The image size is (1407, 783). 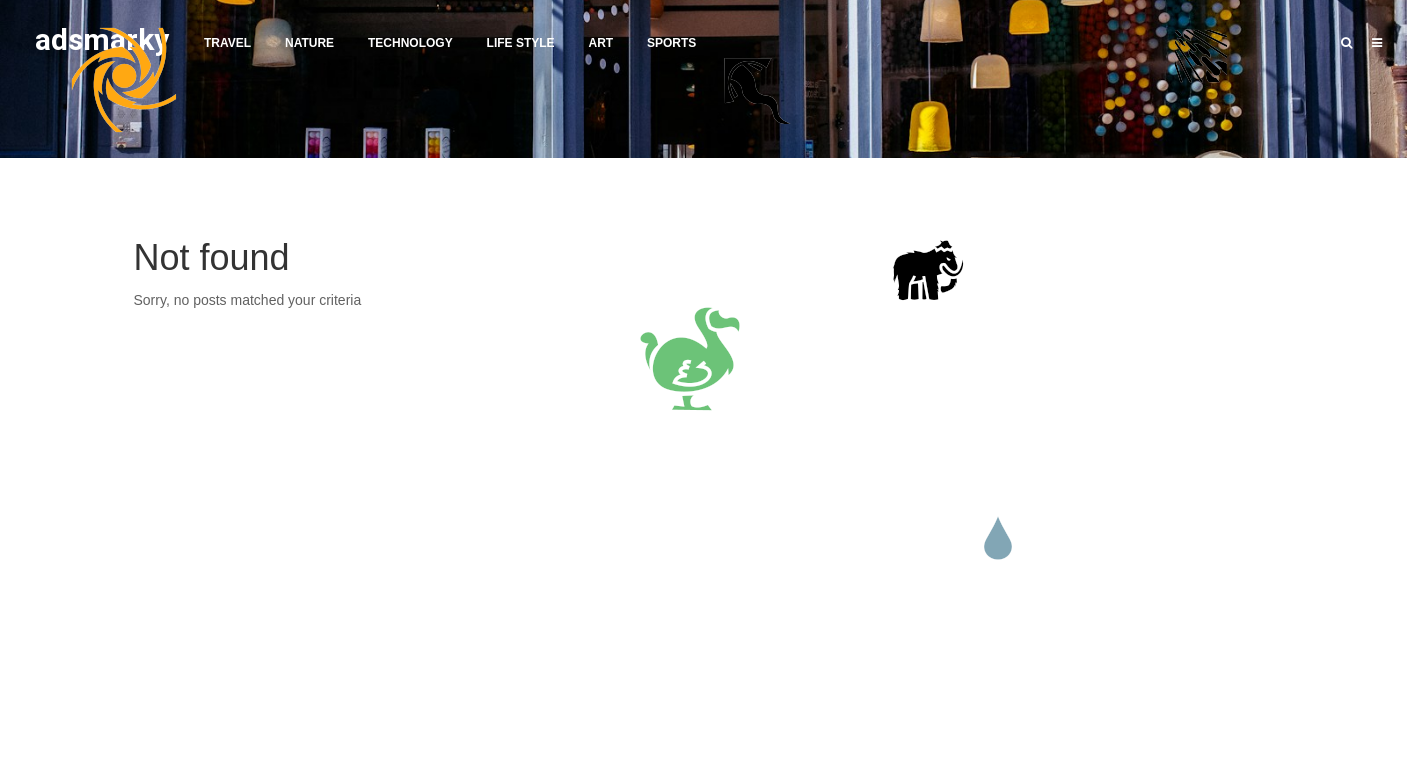 What do you see at coordinates (928, 270) in the screenshot?
I see `prehistoric or ice age themed game category` at bounding box center [928, 270].